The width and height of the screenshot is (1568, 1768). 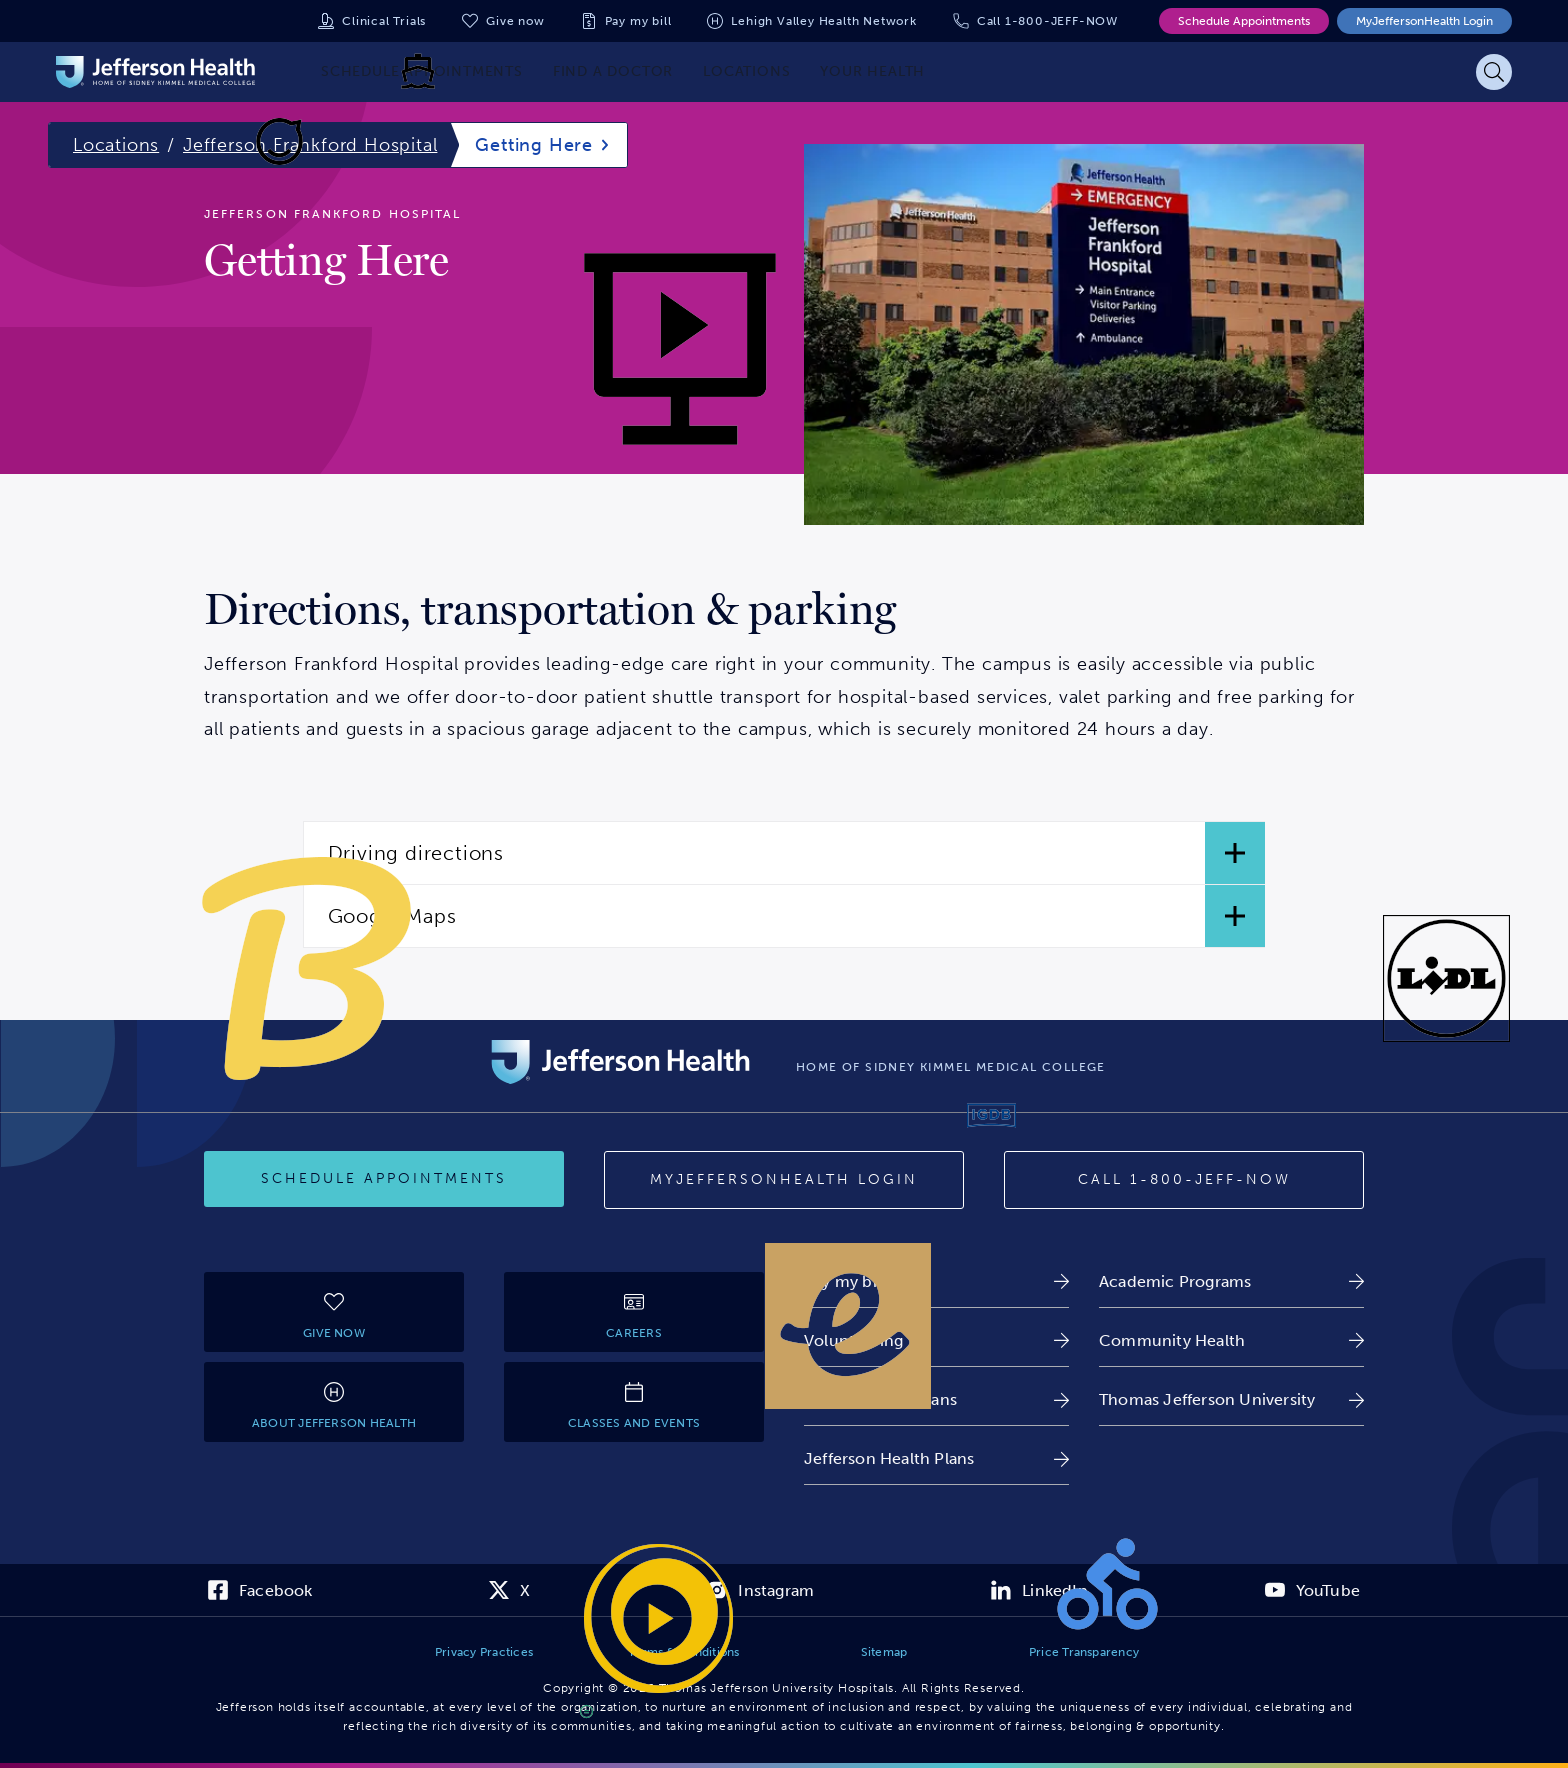 I want to click on select ship or boat transportation, so click(x=418, y=72).